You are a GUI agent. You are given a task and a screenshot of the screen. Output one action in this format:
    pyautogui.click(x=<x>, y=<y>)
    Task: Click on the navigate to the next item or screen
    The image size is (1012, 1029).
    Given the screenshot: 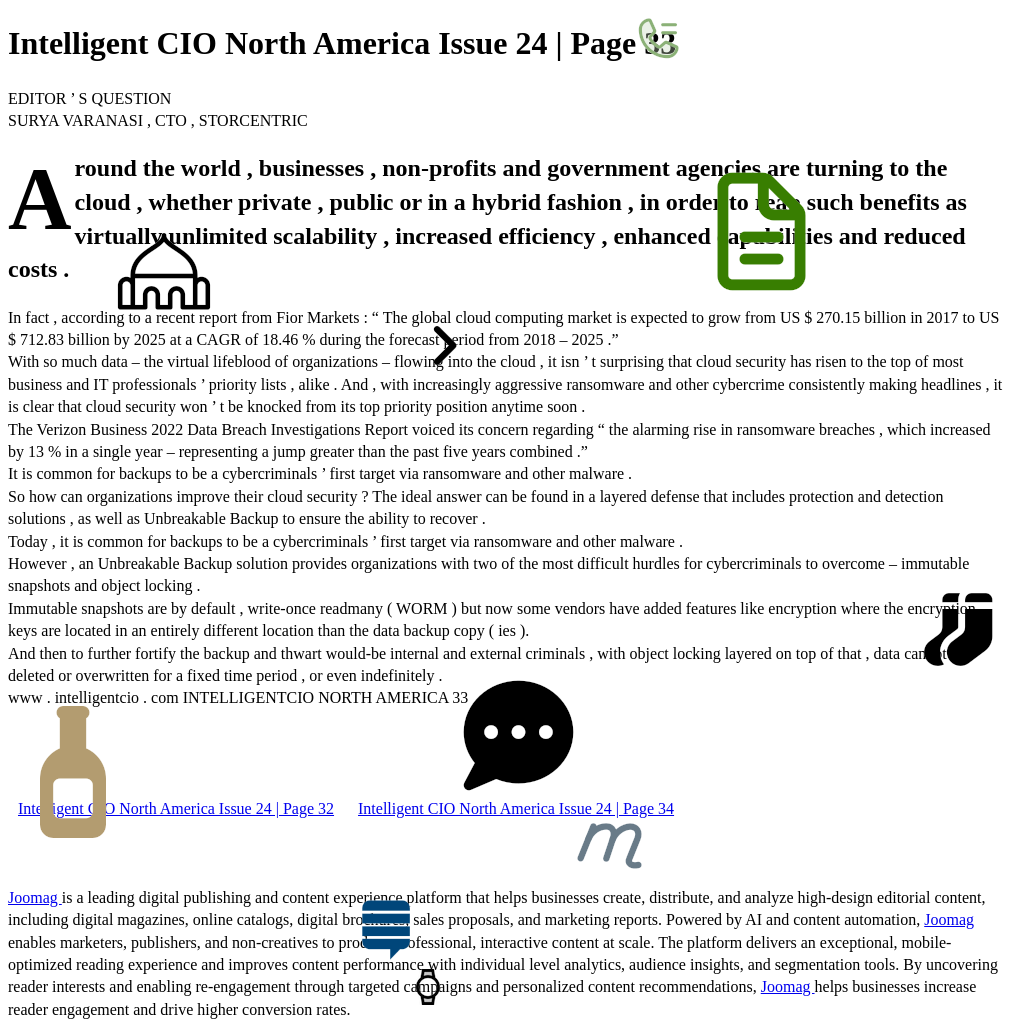 What is the action you would take?
    pyautogui.click(x=443, y=345)
    